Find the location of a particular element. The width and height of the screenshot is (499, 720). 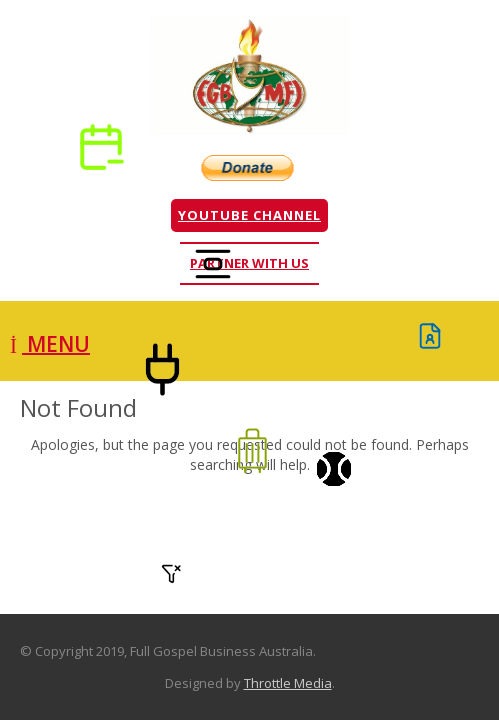

distribute vertical space evenly around selected elements is located at coordinates (213, 264).